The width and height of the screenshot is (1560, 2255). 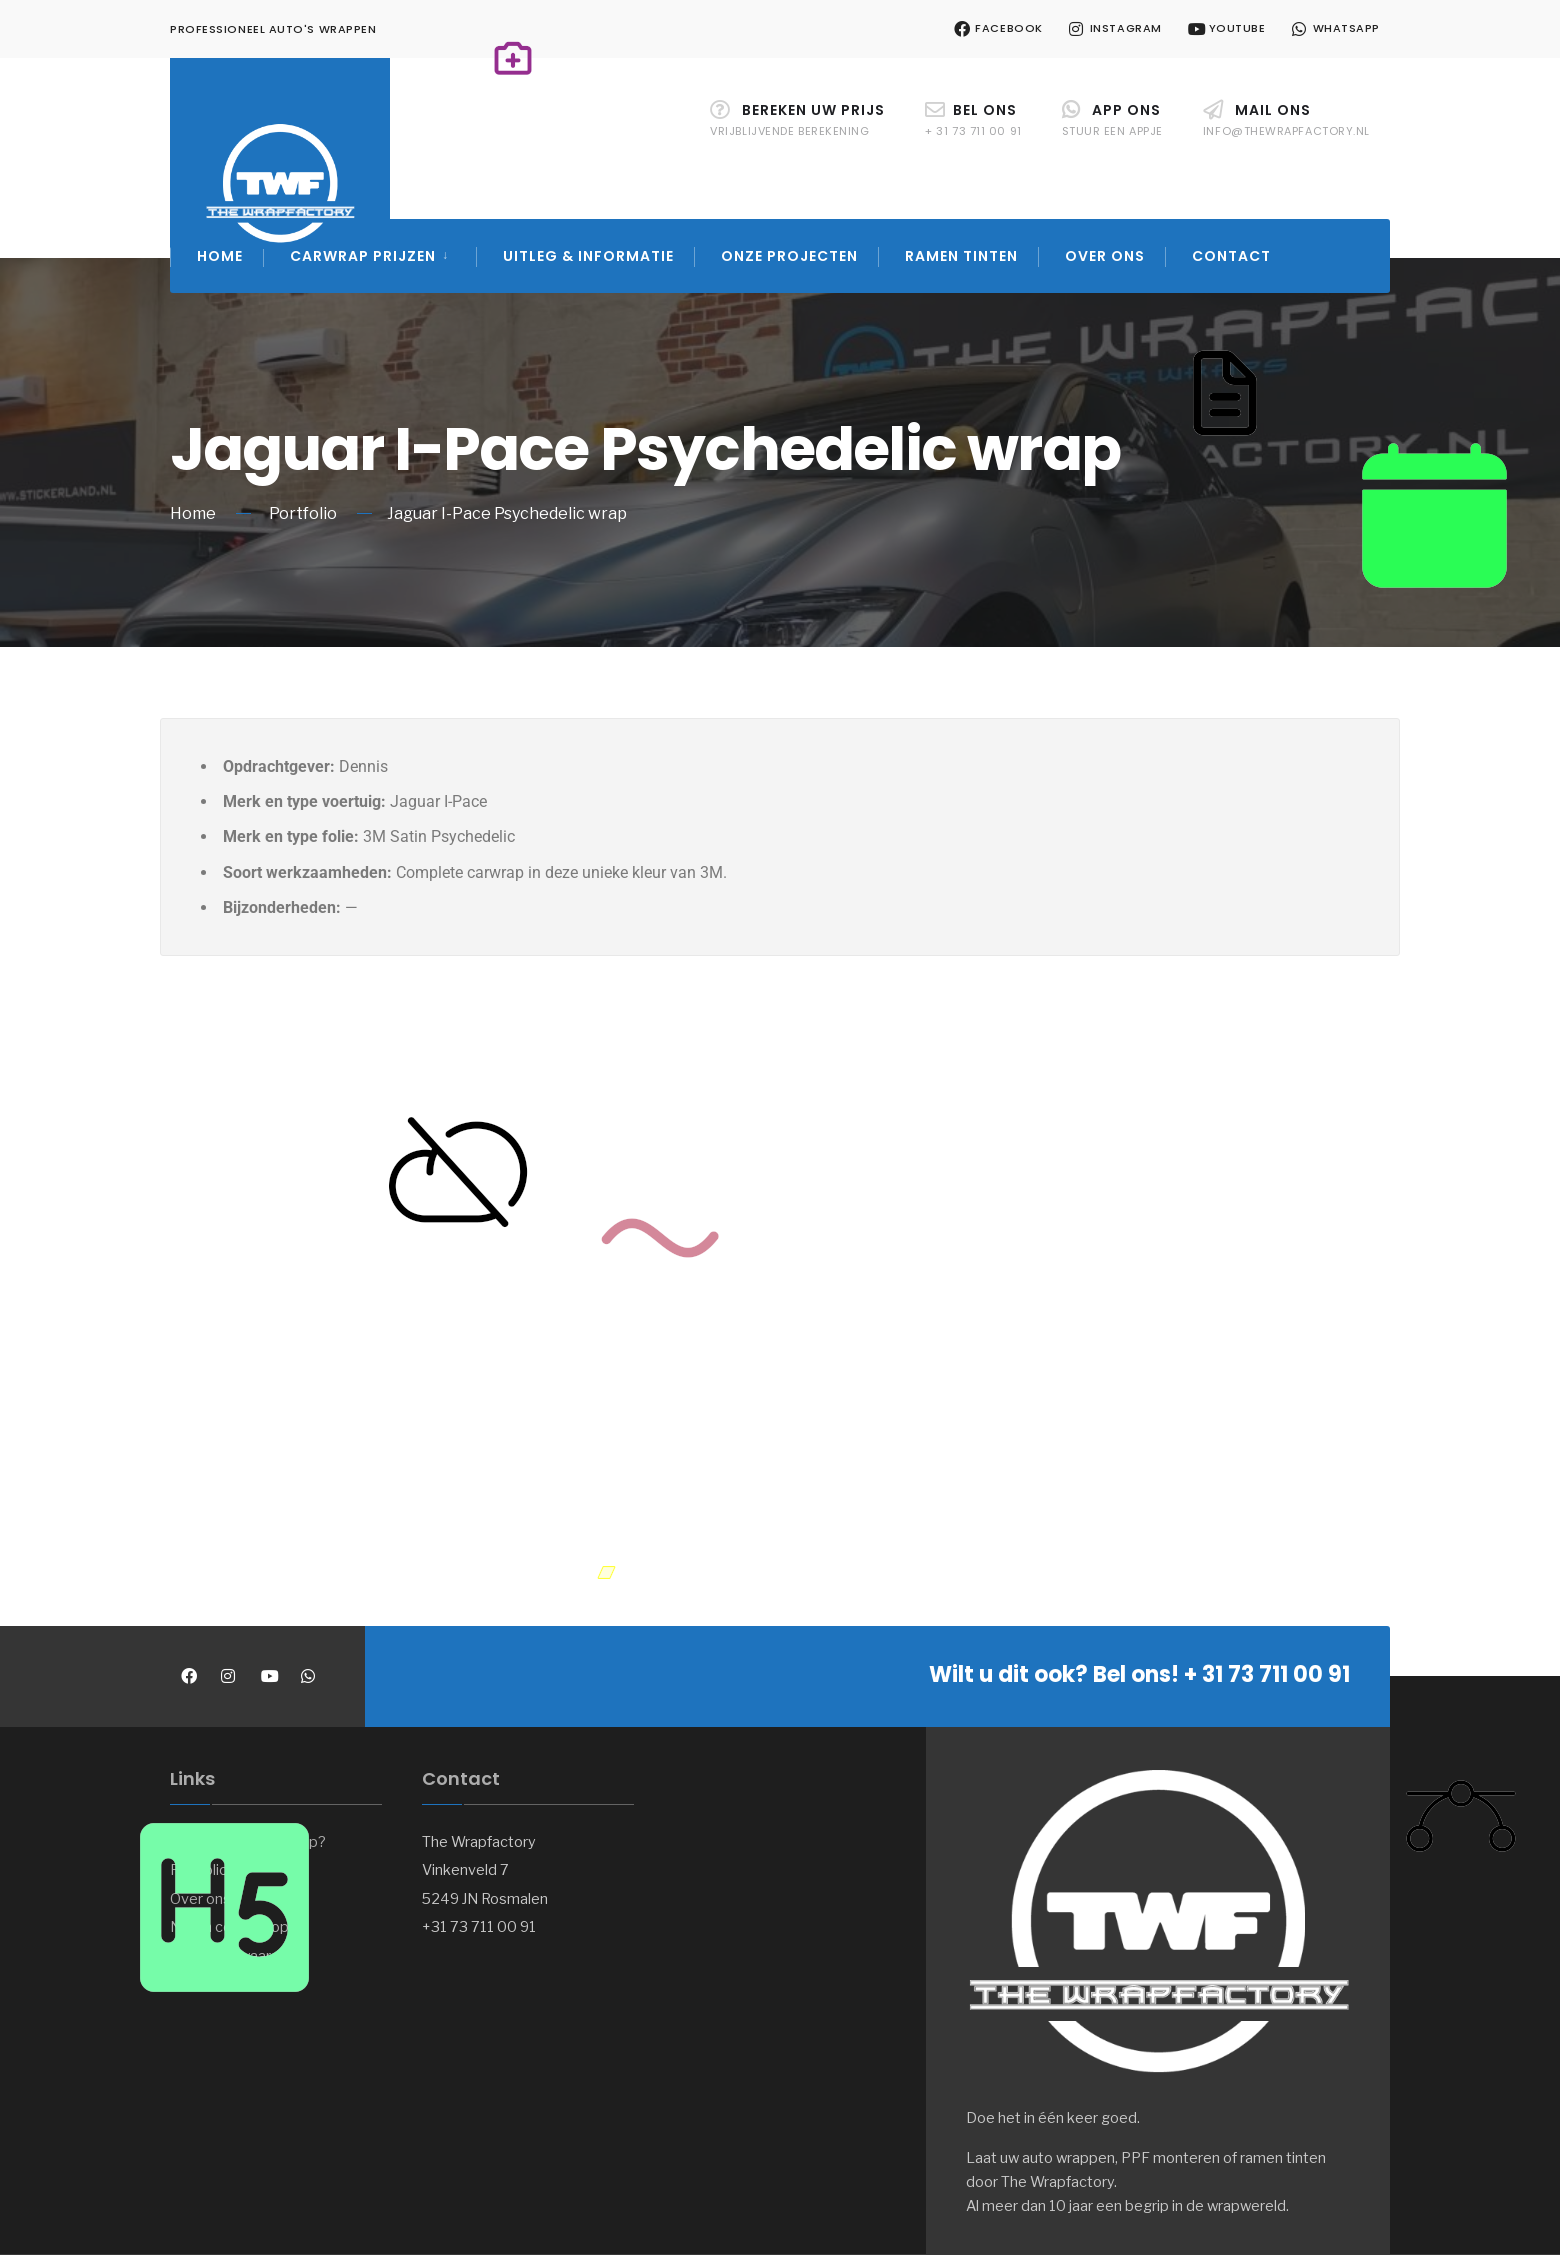 What do you see at coordinates (224, 1907) in the screenshot?
I see `format text as heading level 5` at bounding box center [224, 1907].